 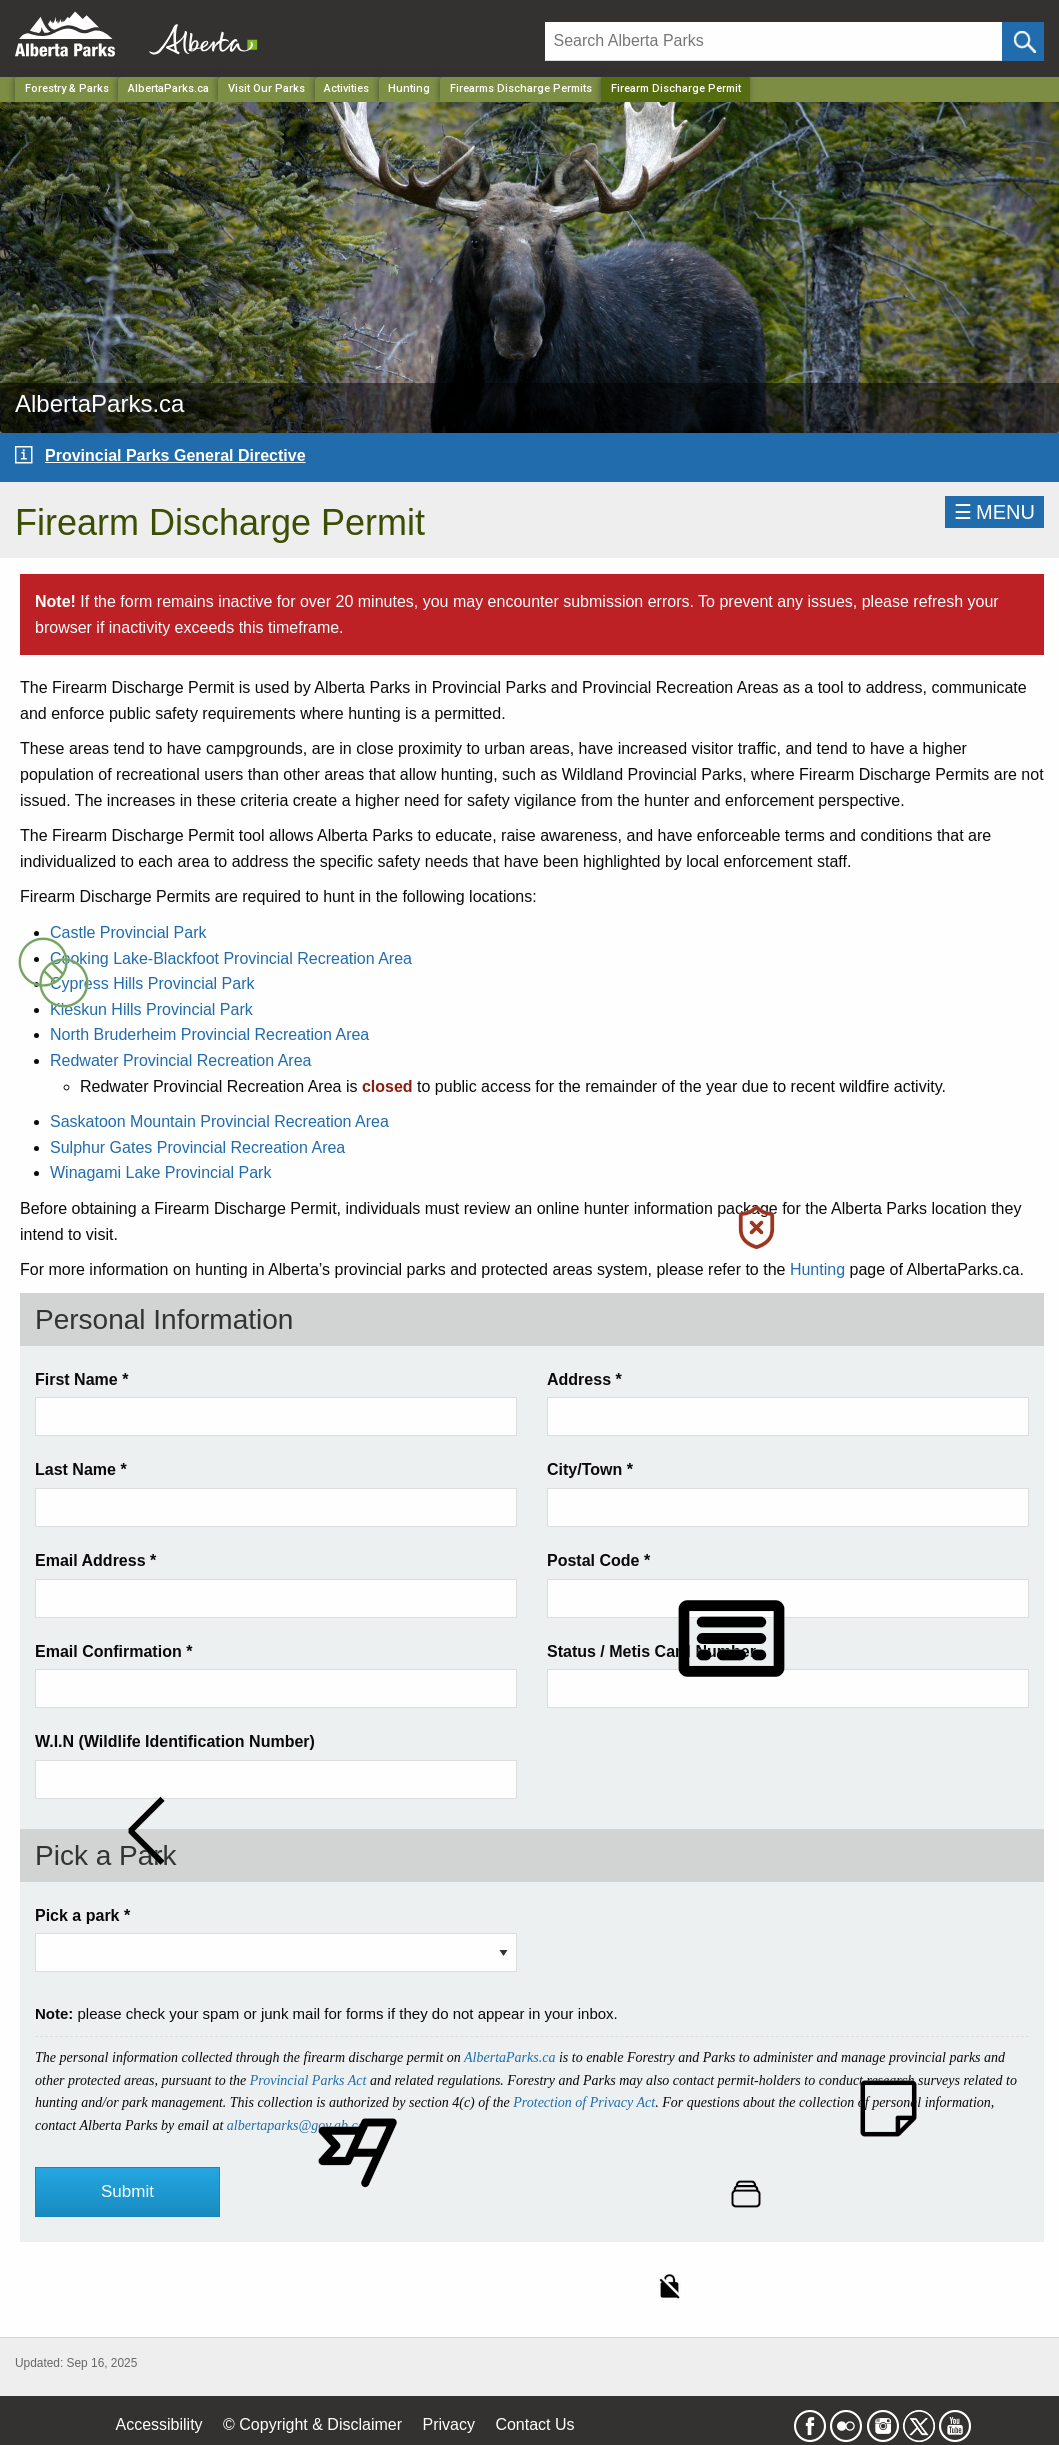 I want to click on security protection disabled or off, so click(x=756, y=1227).